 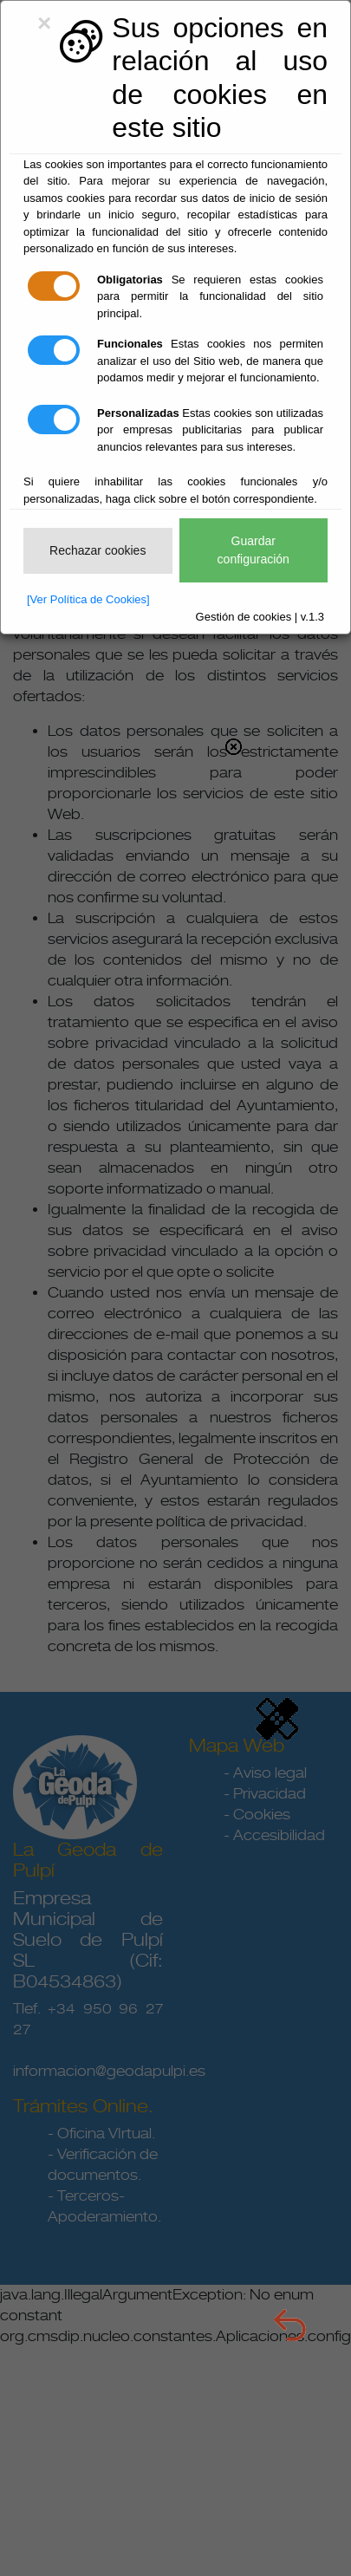 What do you see at coordinates (289, 2325) in the screenshot?
I see `undo the last action` at bounding box center [289, 2325].